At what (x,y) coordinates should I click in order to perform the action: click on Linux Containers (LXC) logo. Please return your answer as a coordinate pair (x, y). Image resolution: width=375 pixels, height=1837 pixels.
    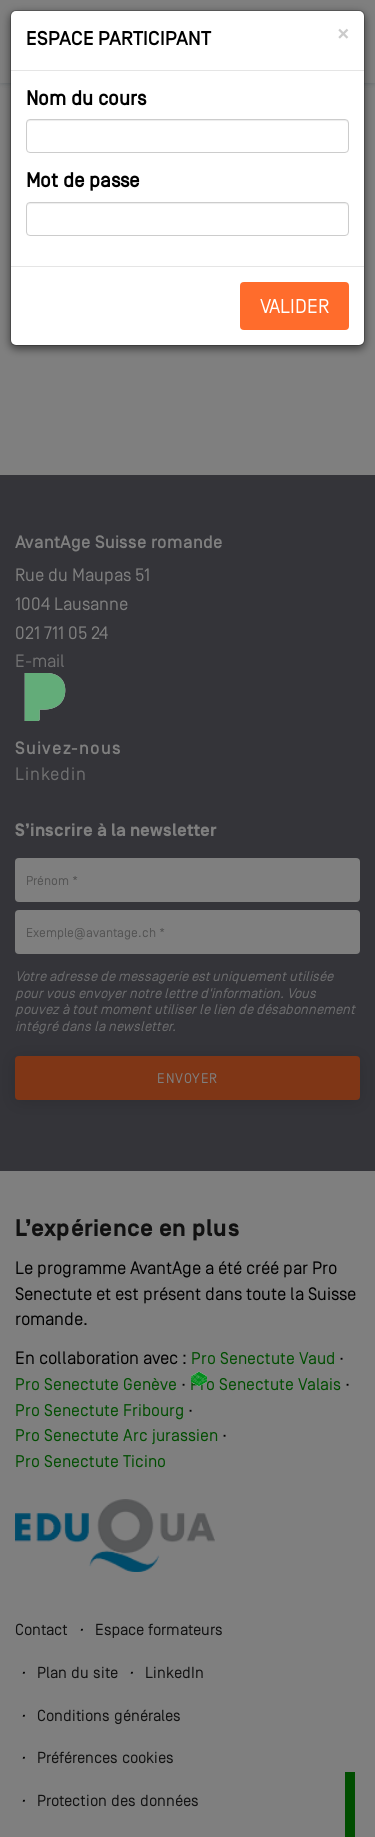
    Looking at the image, I should click on (199, 1379).